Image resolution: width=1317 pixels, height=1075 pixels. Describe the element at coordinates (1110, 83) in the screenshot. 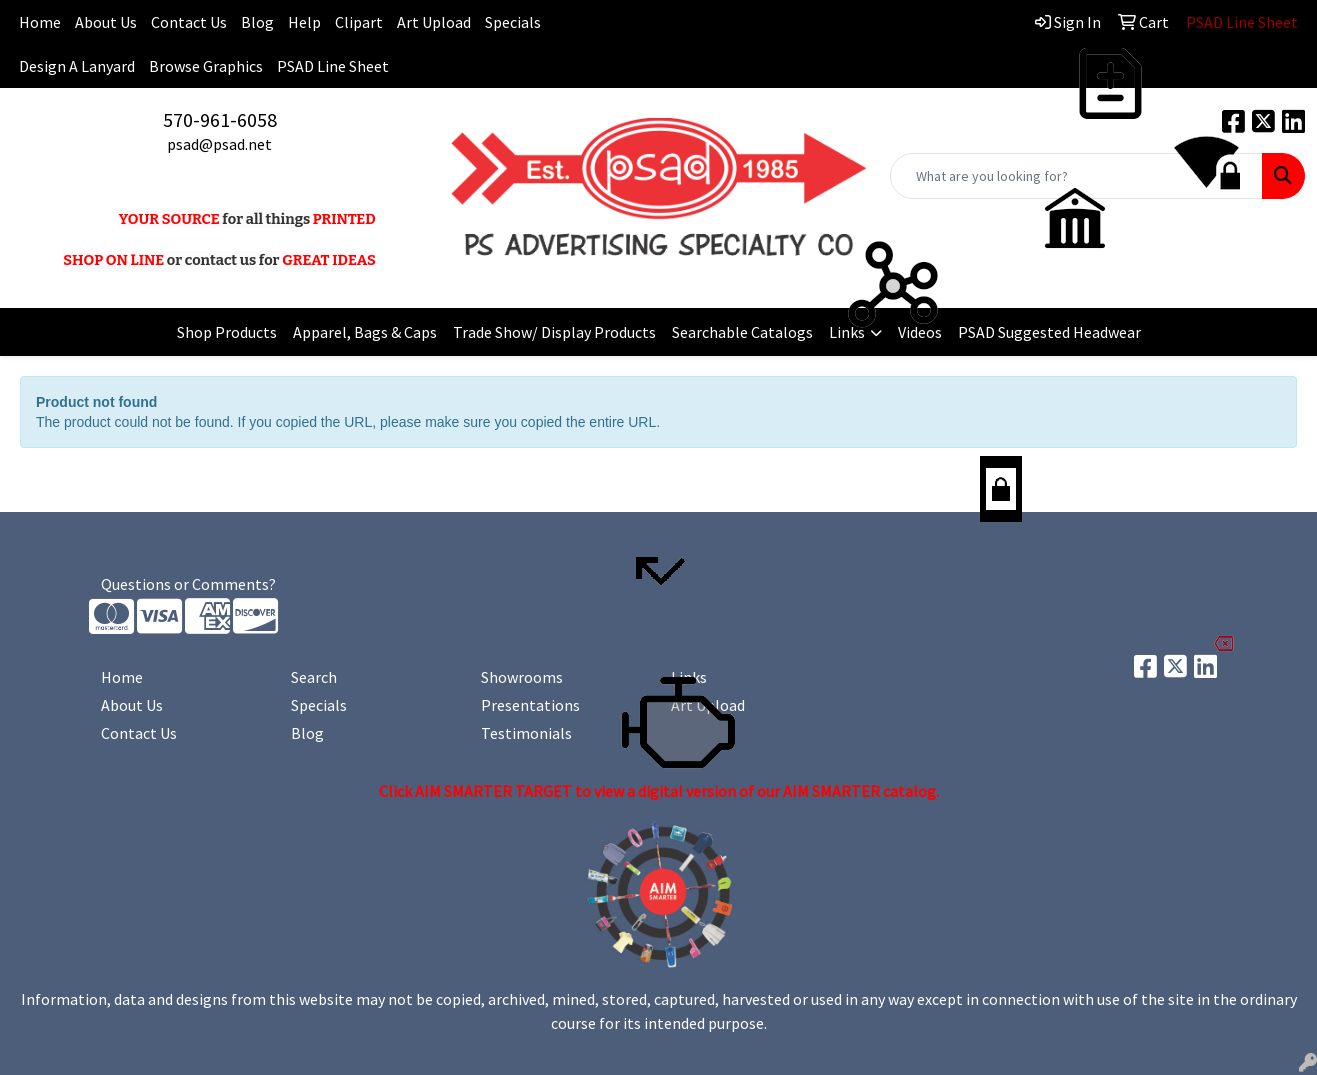

I see `view file differences or changes` at that location.